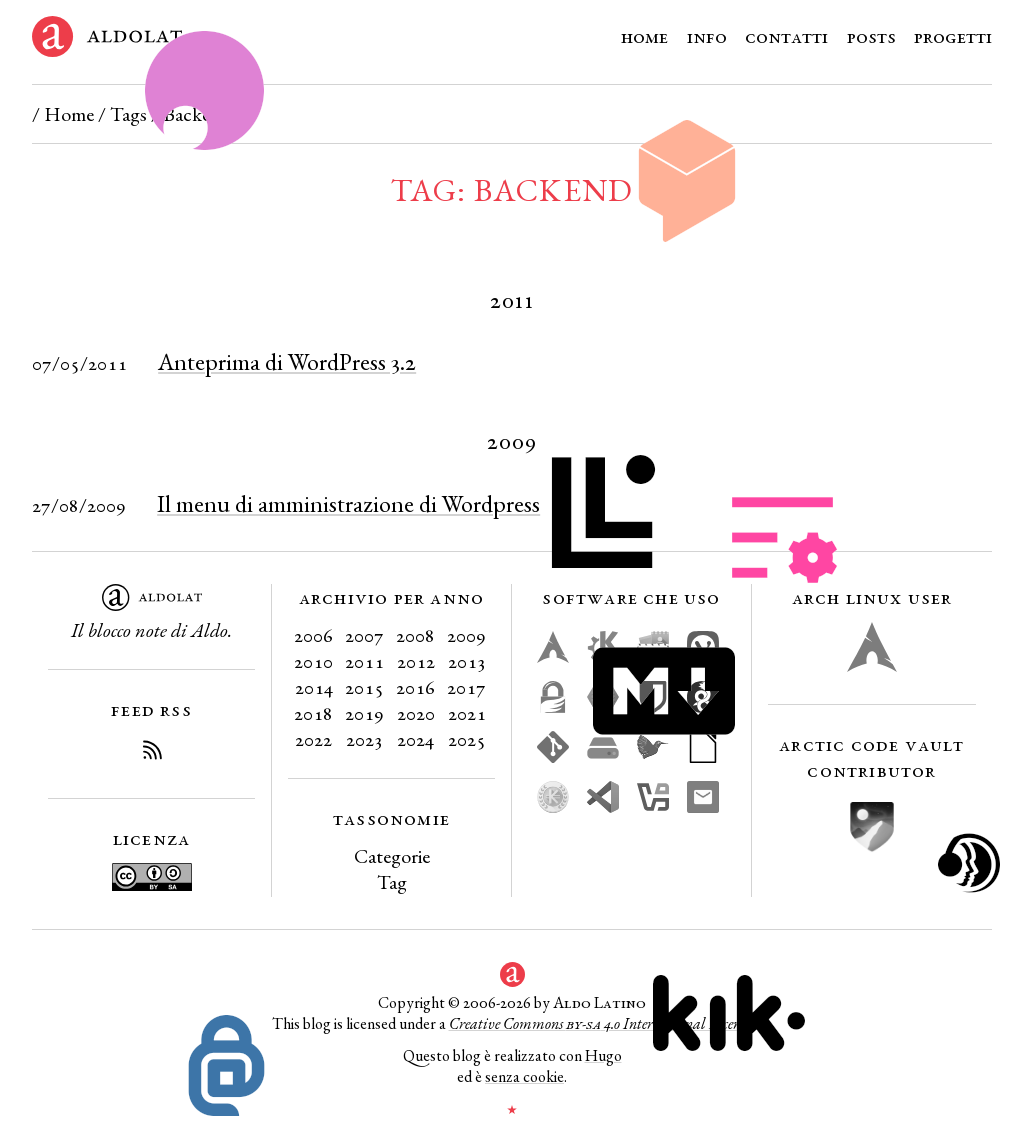  What do you see at coordinates (226, 1065) in the screenshot?
I see `open addy.io email alias service` at bounding box center [226, 1065].